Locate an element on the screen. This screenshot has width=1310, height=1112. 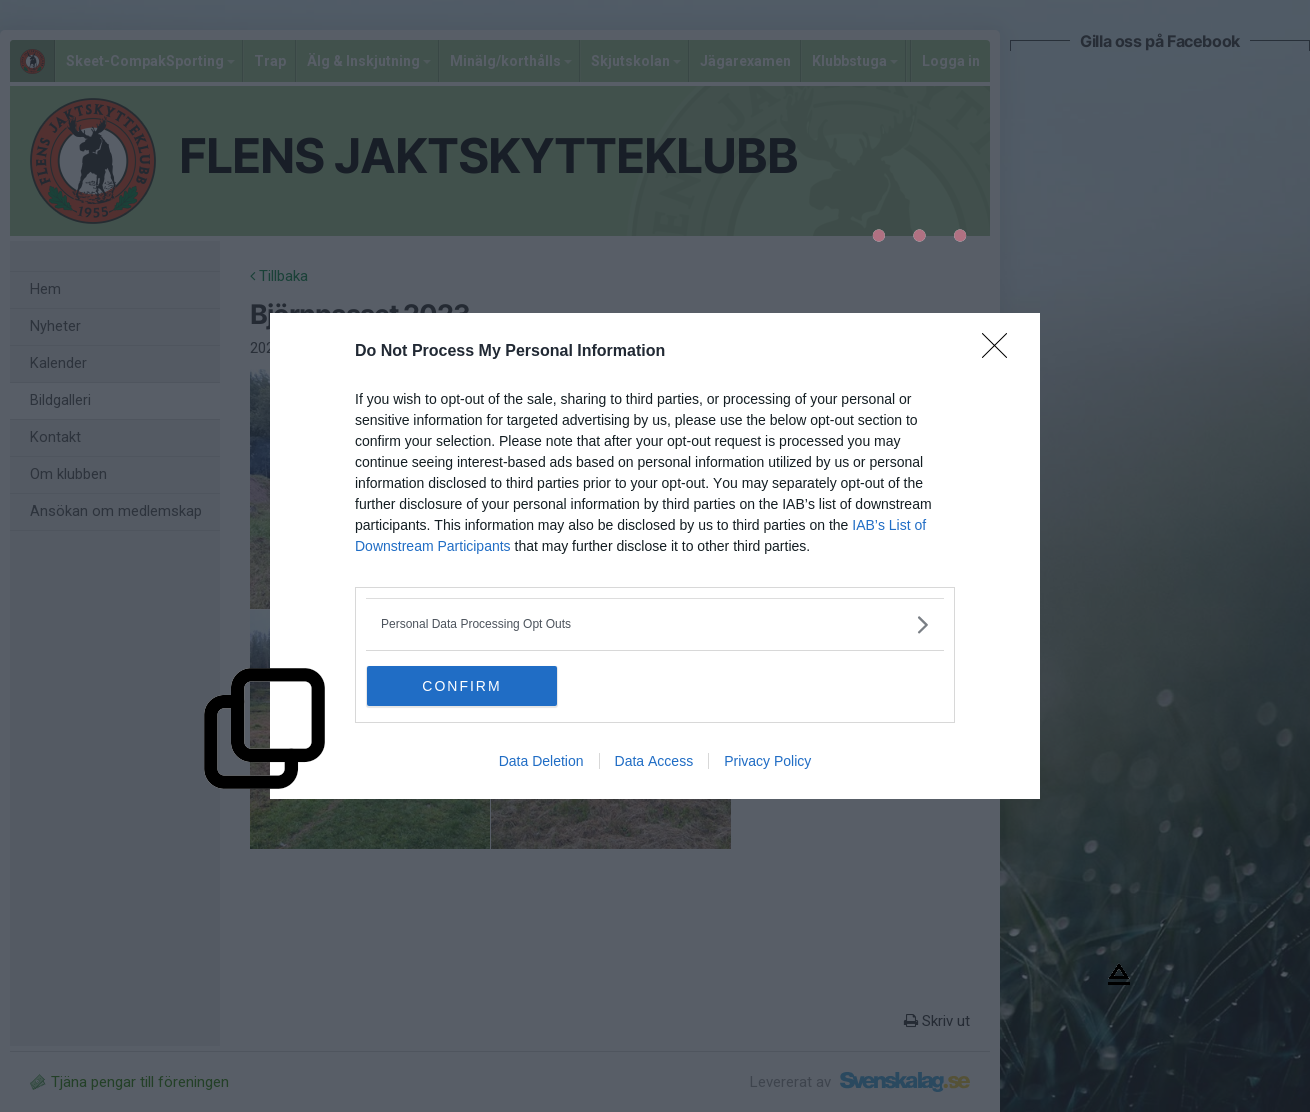
subtract or remove a layer from the stack is located at coordinates (264, 728).